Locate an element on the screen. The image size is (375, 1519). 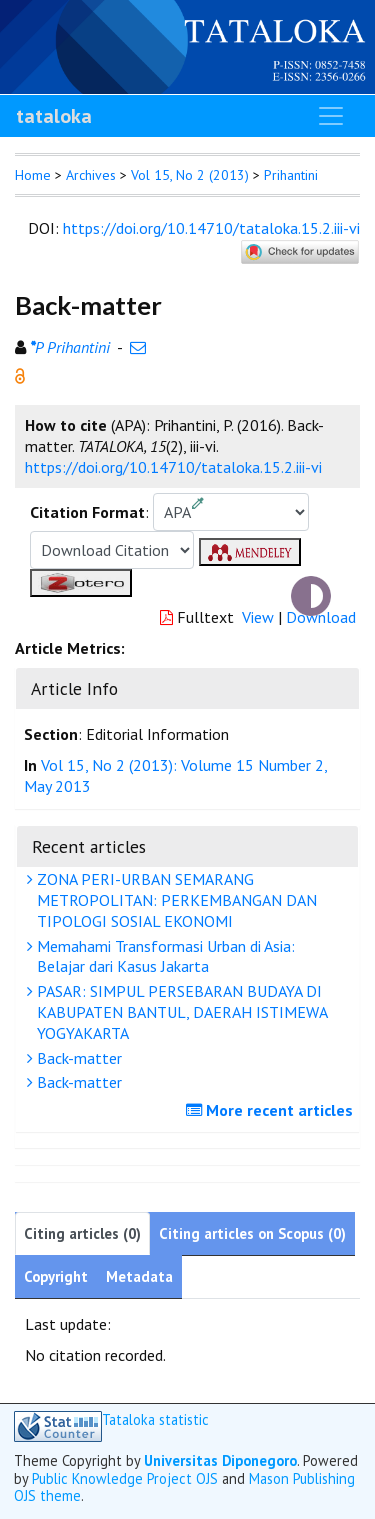
color picker tool for sampling colors is located at coordinates (198, 503).